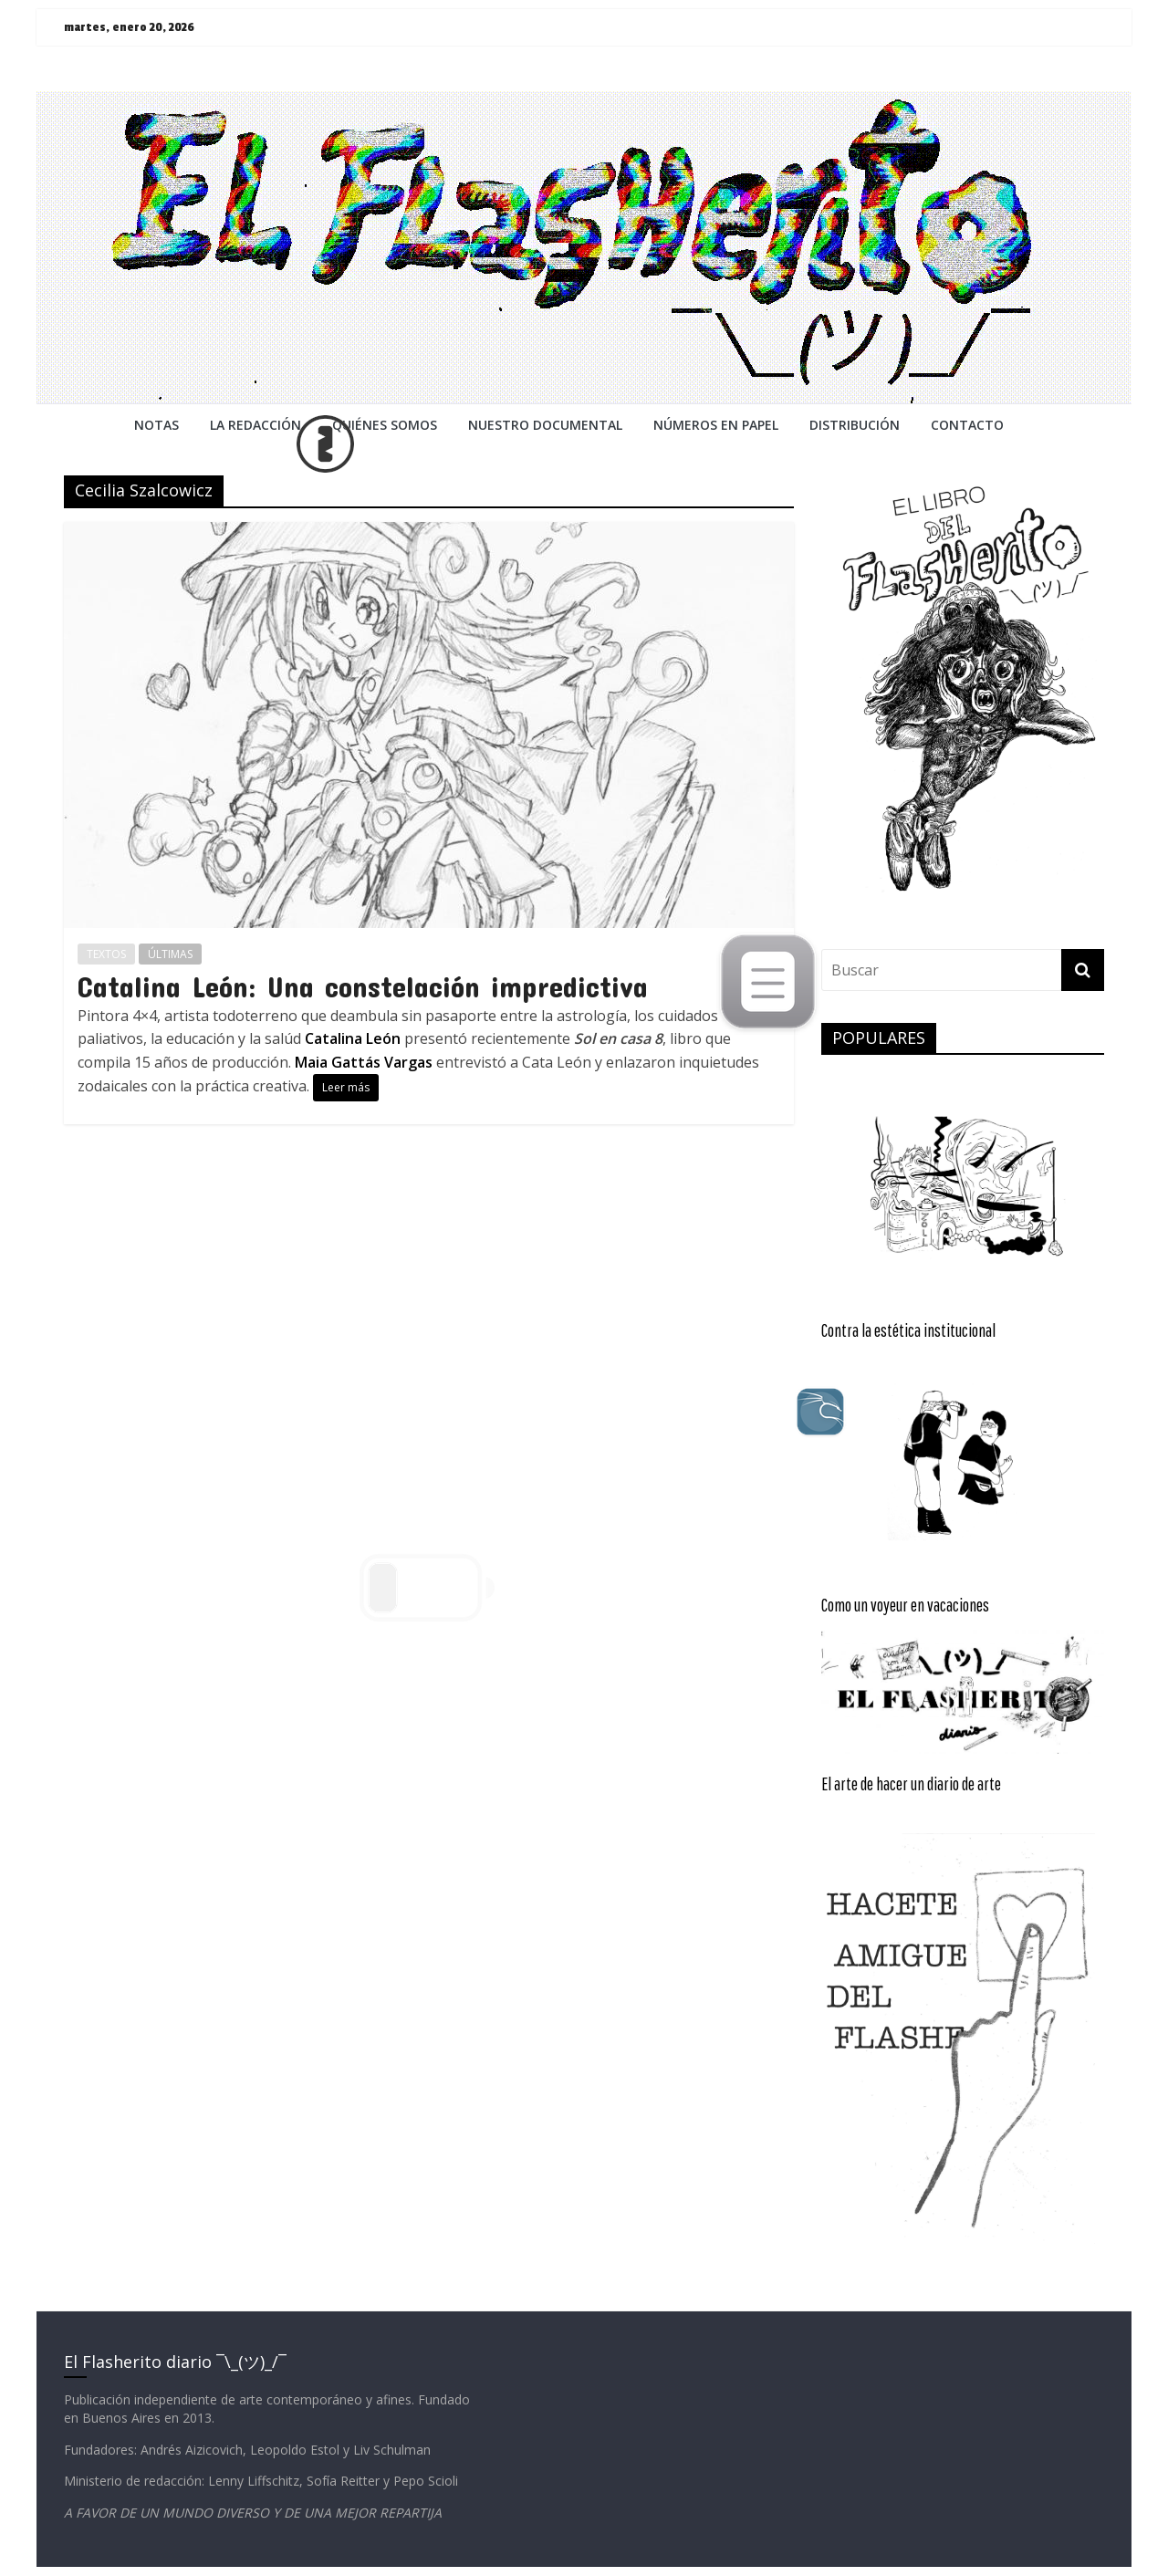 This screenshot has width=1168, height=2576. I want to click on indicates battery is at 20% charge, so click(427, 1588).